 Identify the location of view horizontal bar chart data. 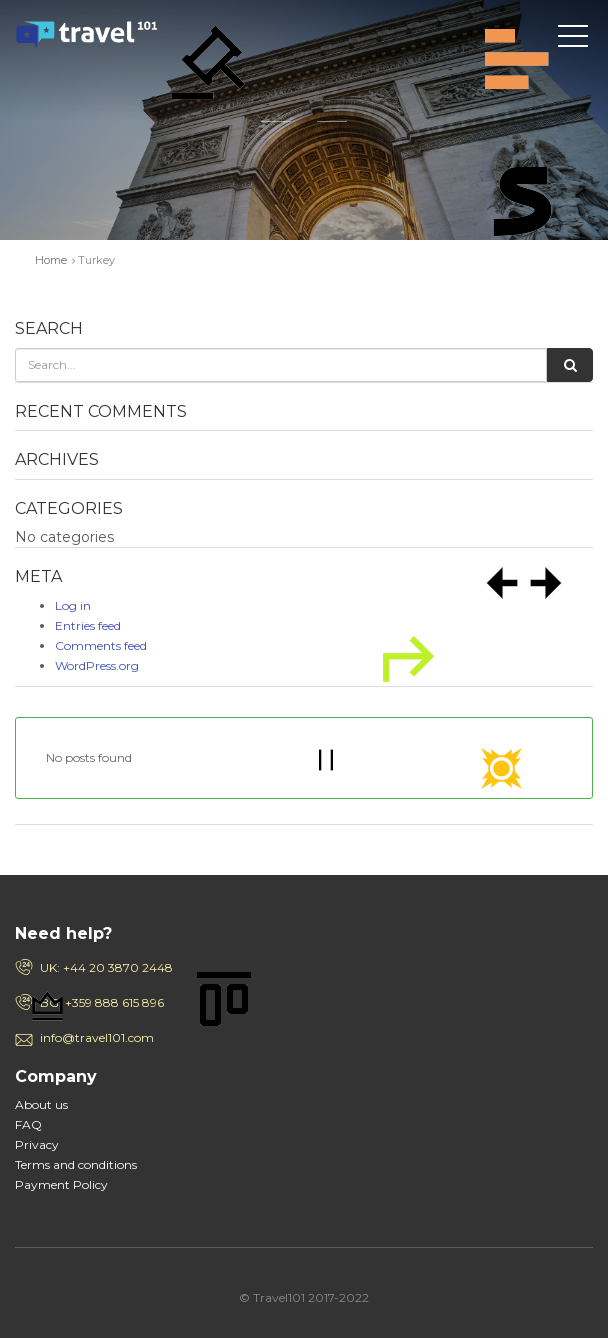
(515, 59).